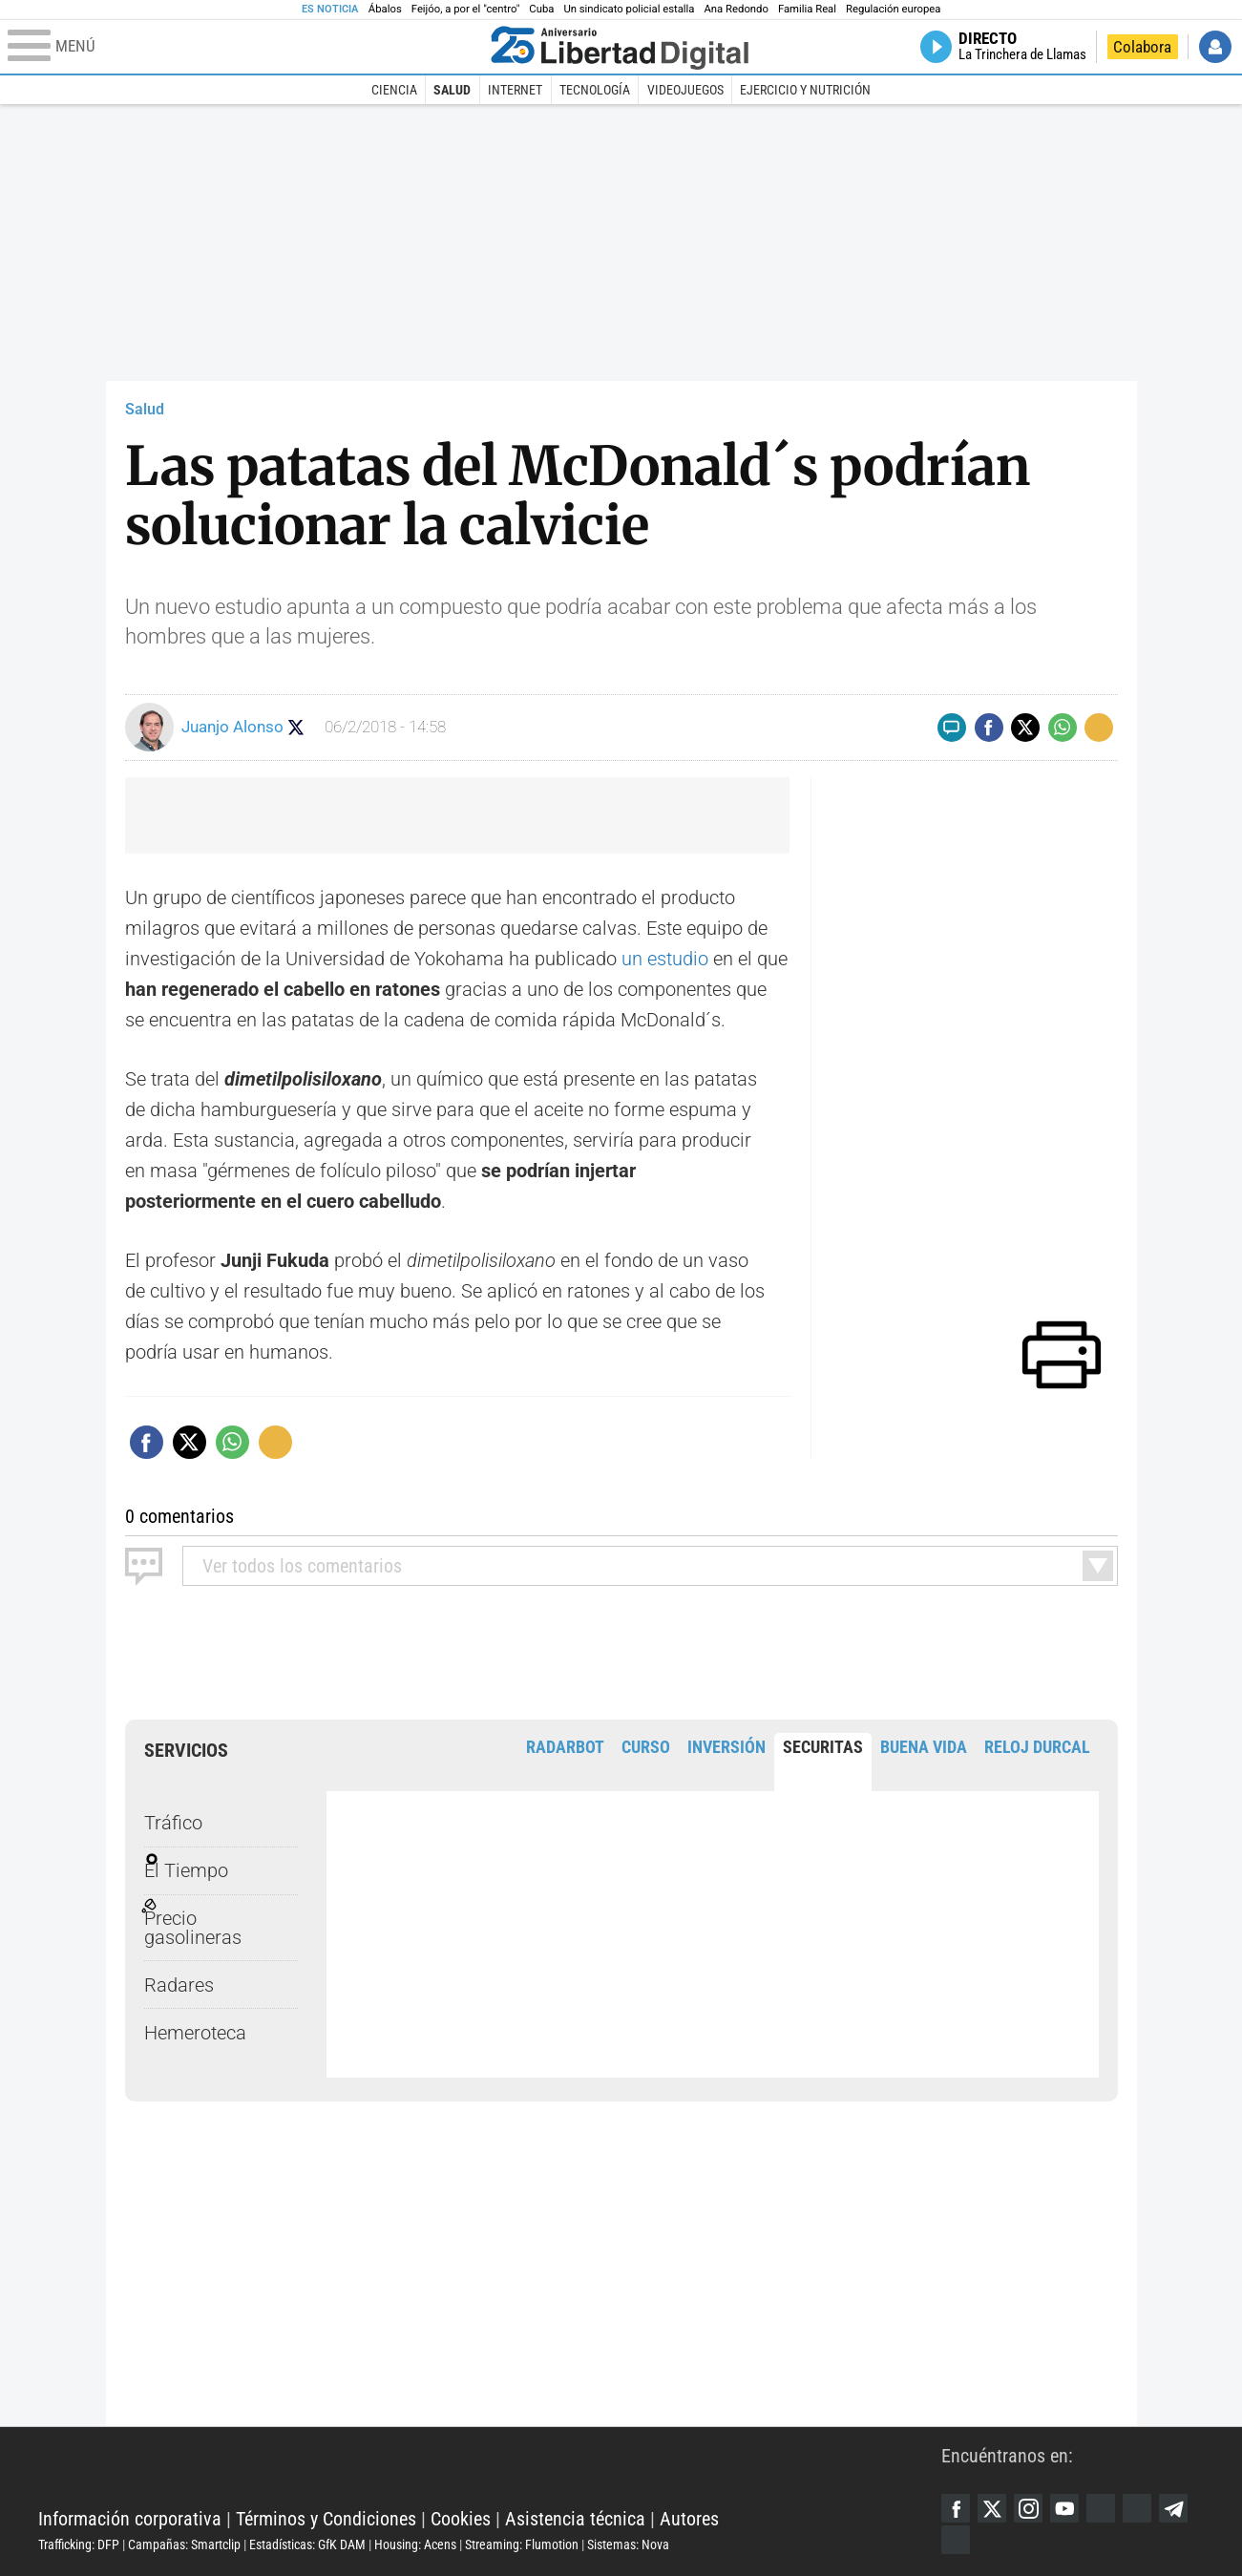  What do you see at coordinates (149, 1906) in the screenshot?
I see `select a fill color` at bounding box center [149, 1906].